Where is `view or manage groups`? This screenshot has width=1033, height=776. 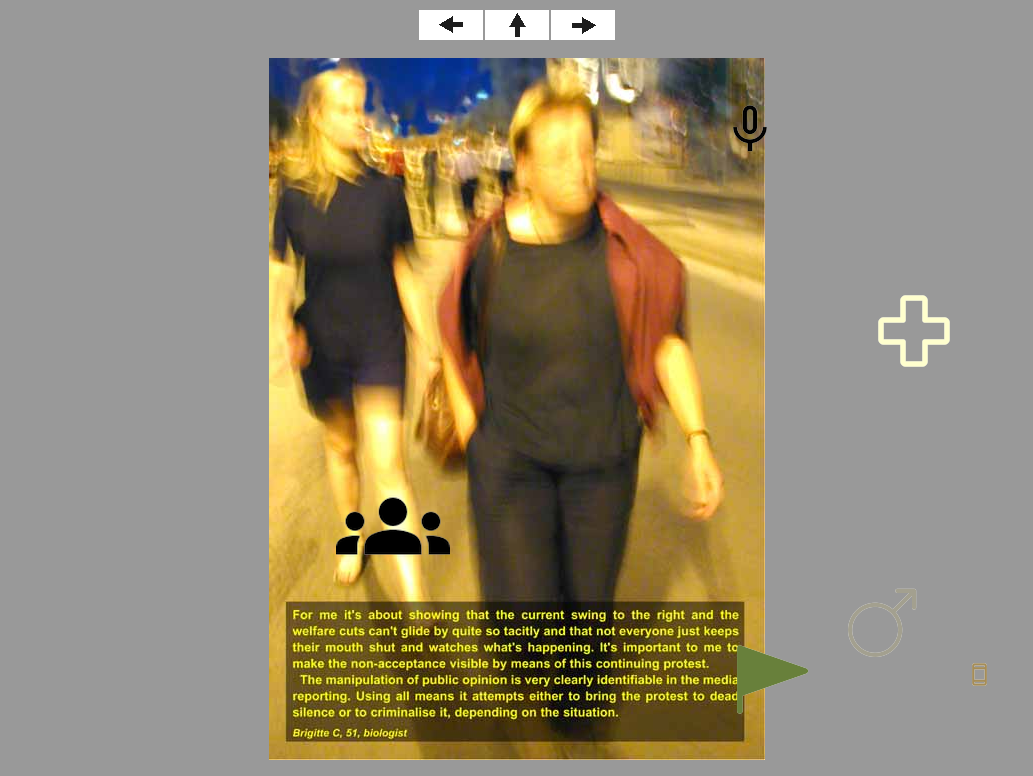 view or manage groups is located at coordinates (393, 526).